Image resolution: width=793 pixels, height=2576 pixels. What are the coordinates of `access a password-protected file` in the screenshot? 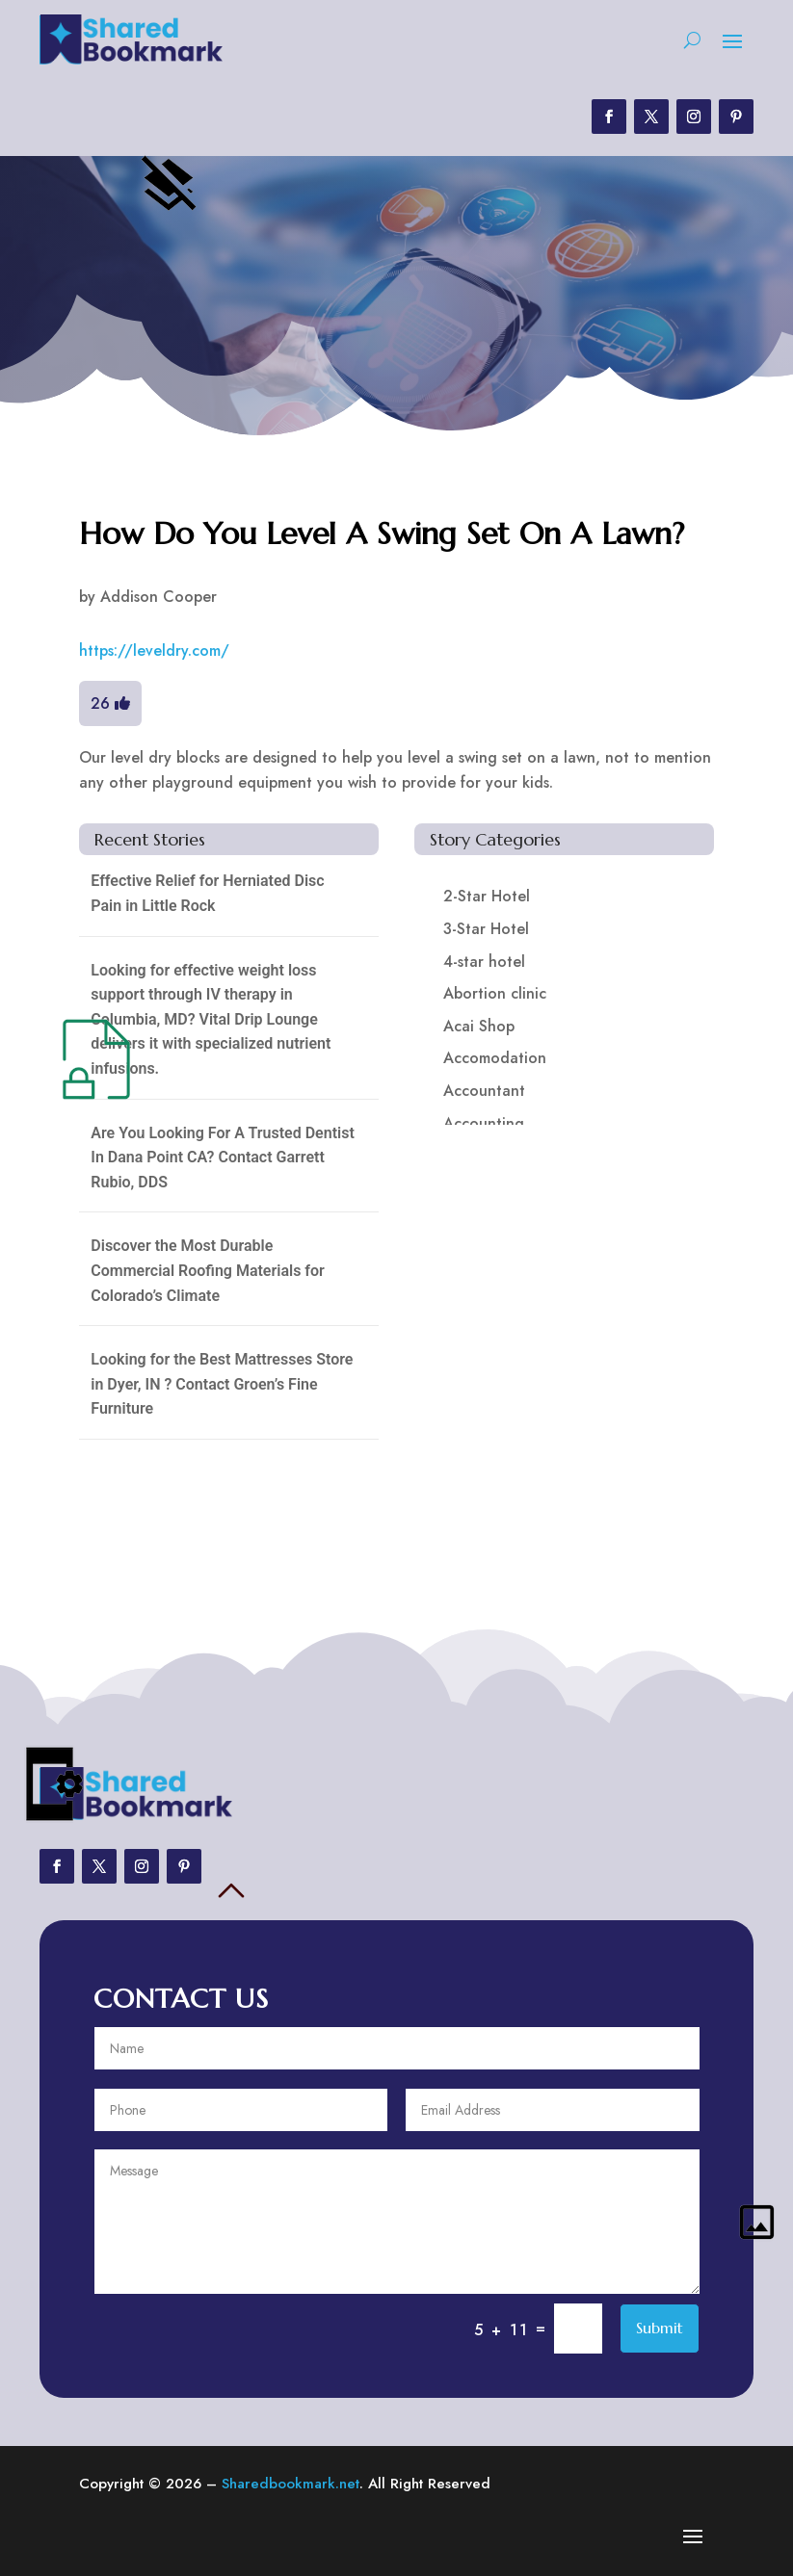 It's located at (96, 1059).